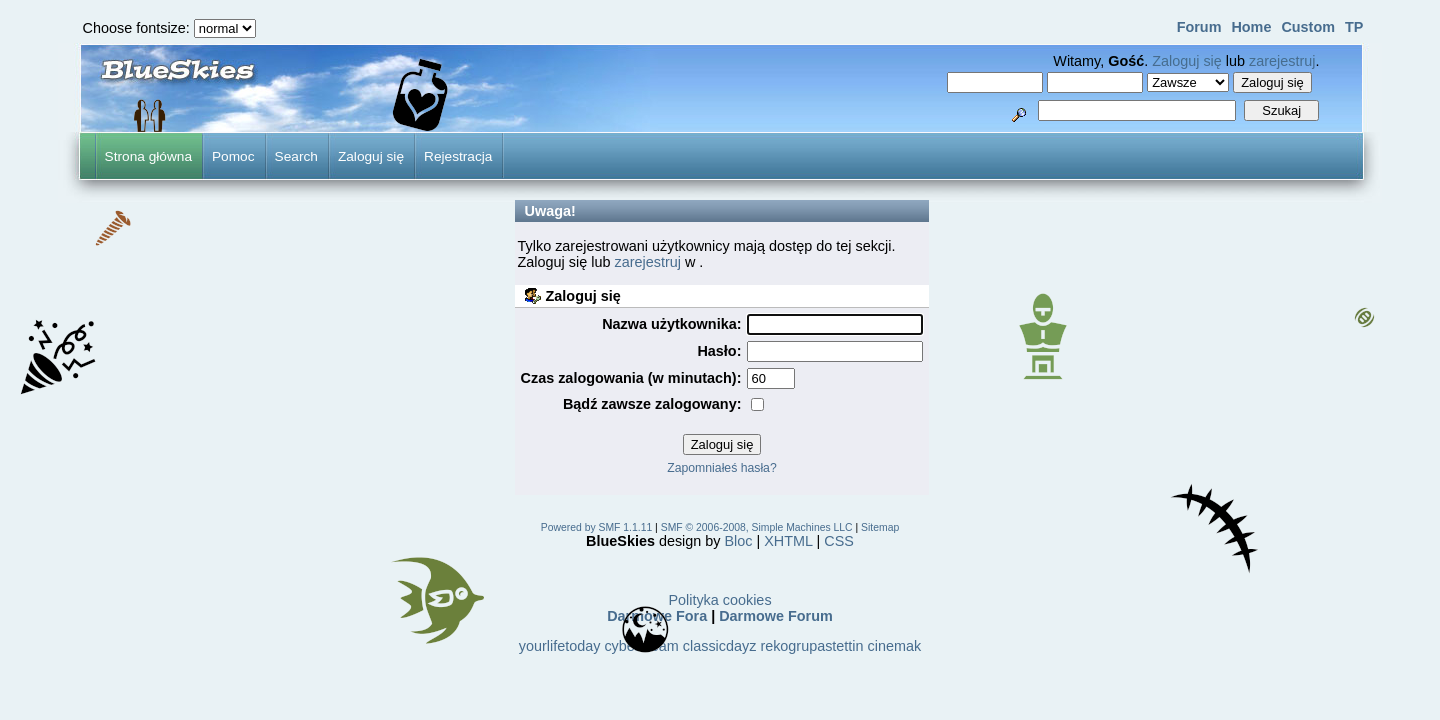 Image resolution: width=1440 pixels, height=720 pixels. I want to click on celebrate an achievement or milestone, so click(57, 357).